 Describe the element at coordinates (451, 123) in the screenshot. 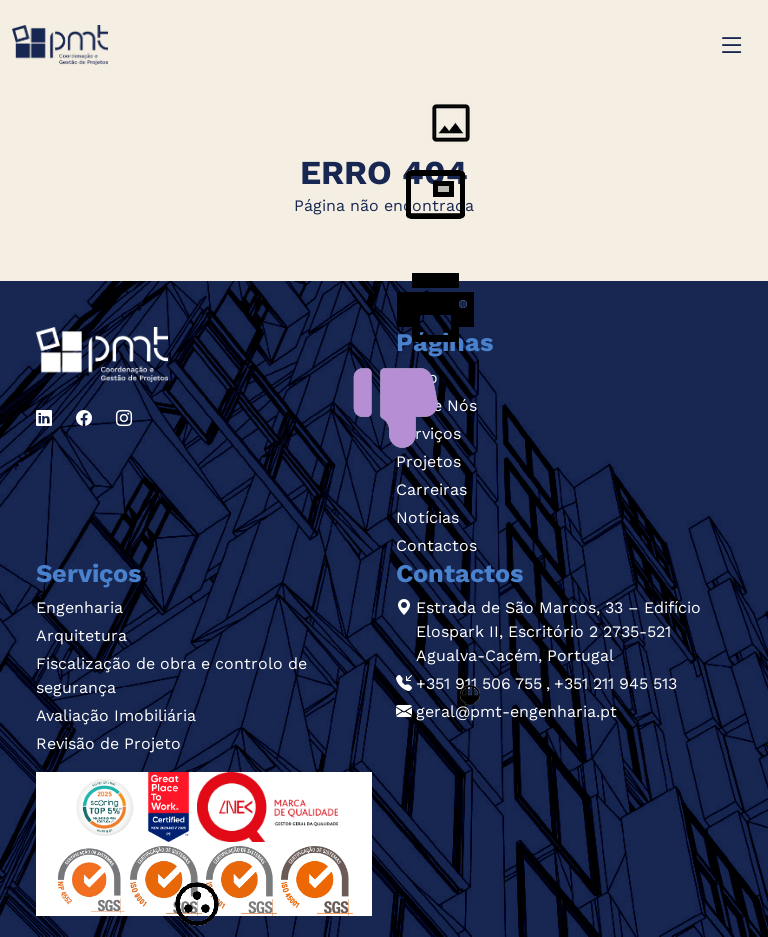

I see `view photos or images` at that location.